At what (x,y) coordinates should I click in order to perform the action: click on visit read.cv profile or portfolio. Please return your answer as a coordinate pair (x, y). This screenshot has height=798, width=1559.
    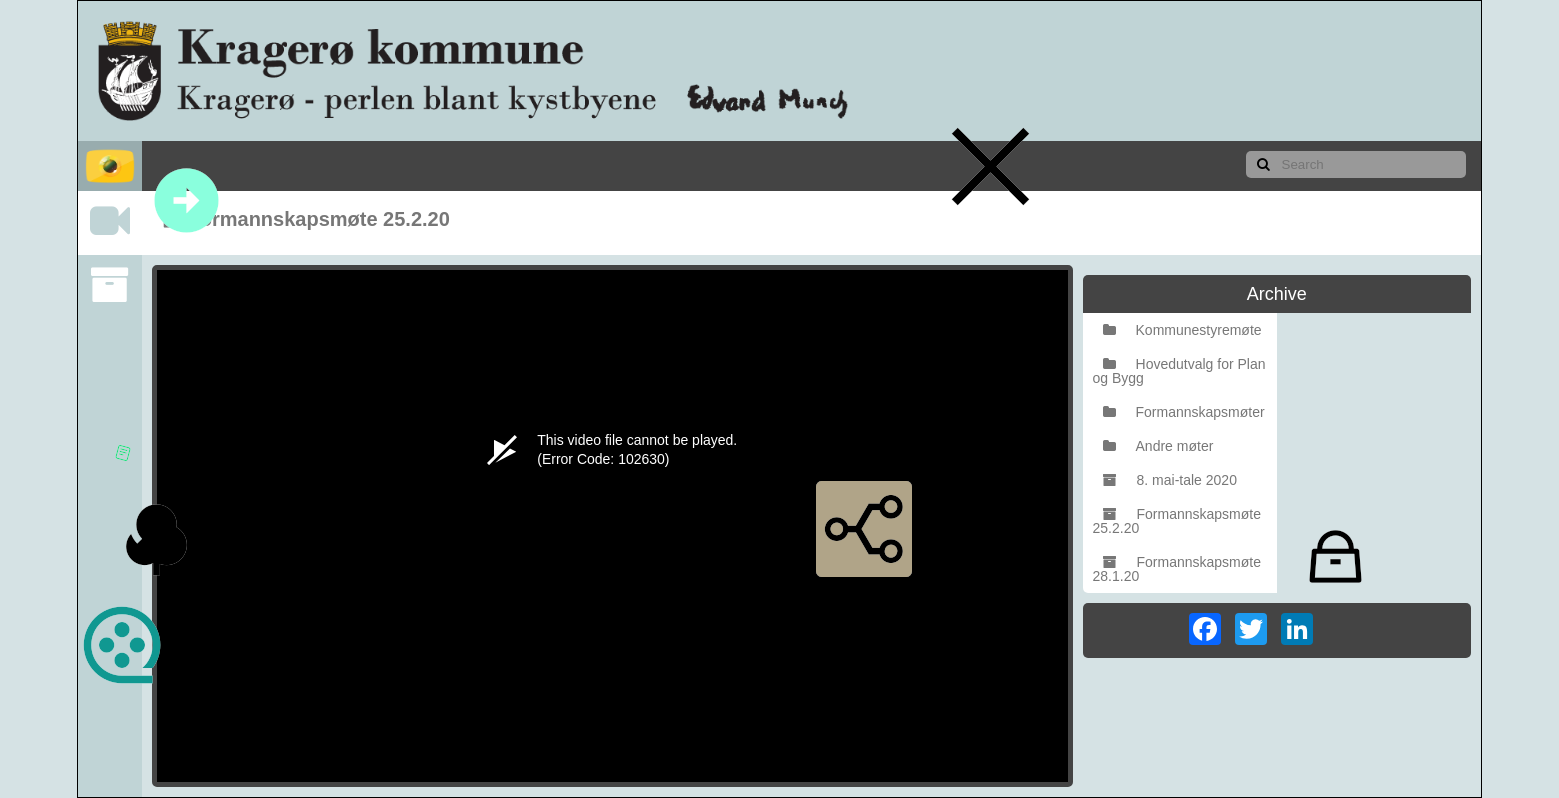
    Looking at the image, I should click on (123, 453).